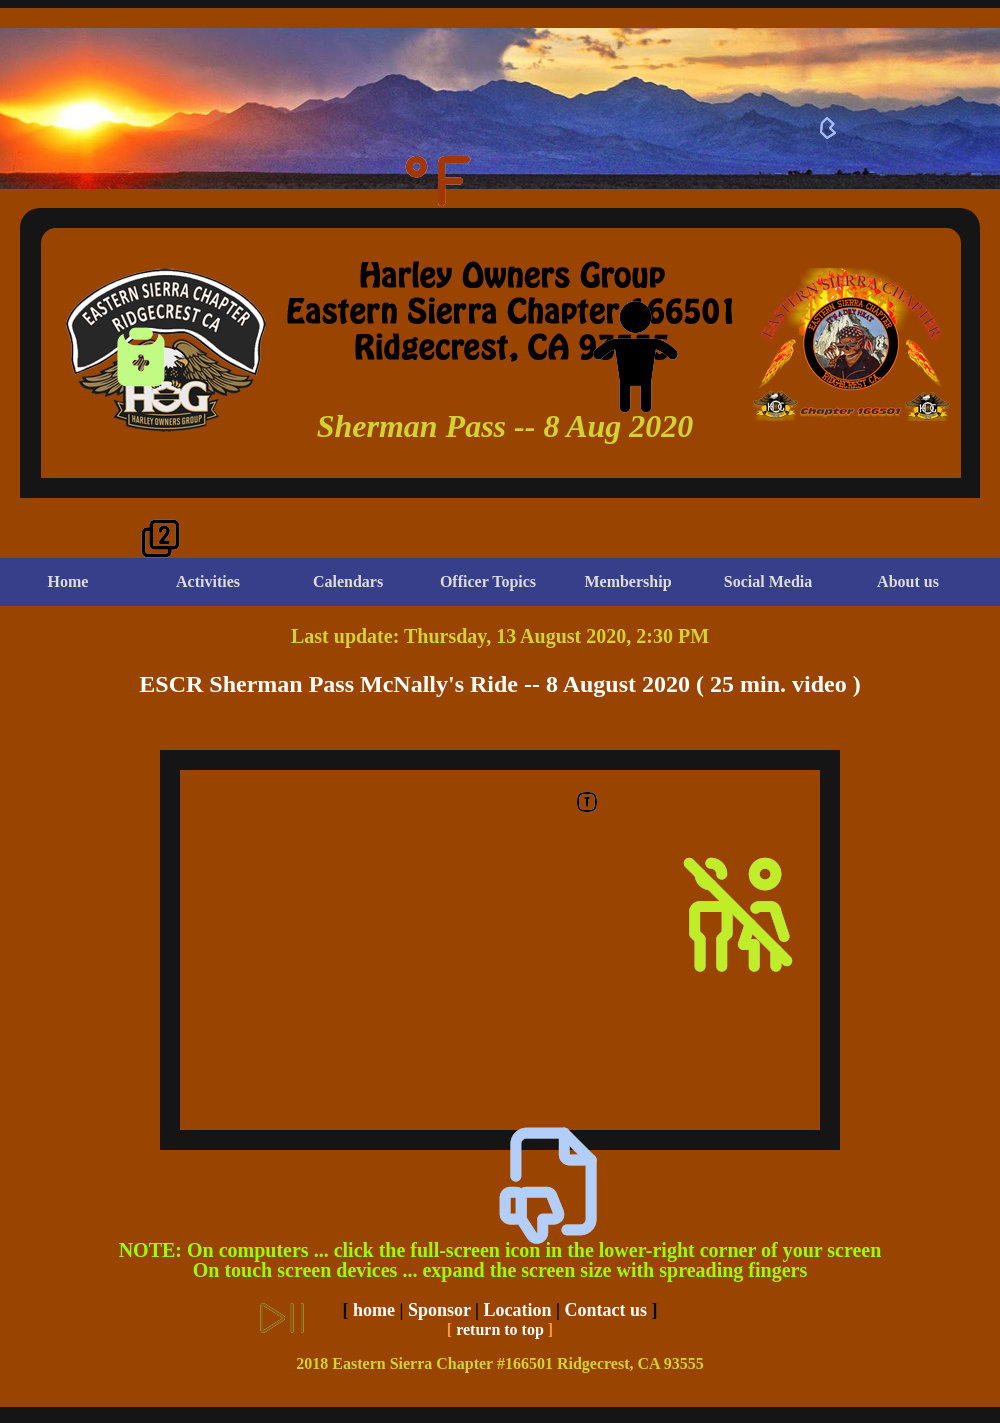 This screenshot has width=1000, height=1423. Describe the element at coordinates (828, 128) in the screenshot. I see `bulma CSS framework logo` at that location.